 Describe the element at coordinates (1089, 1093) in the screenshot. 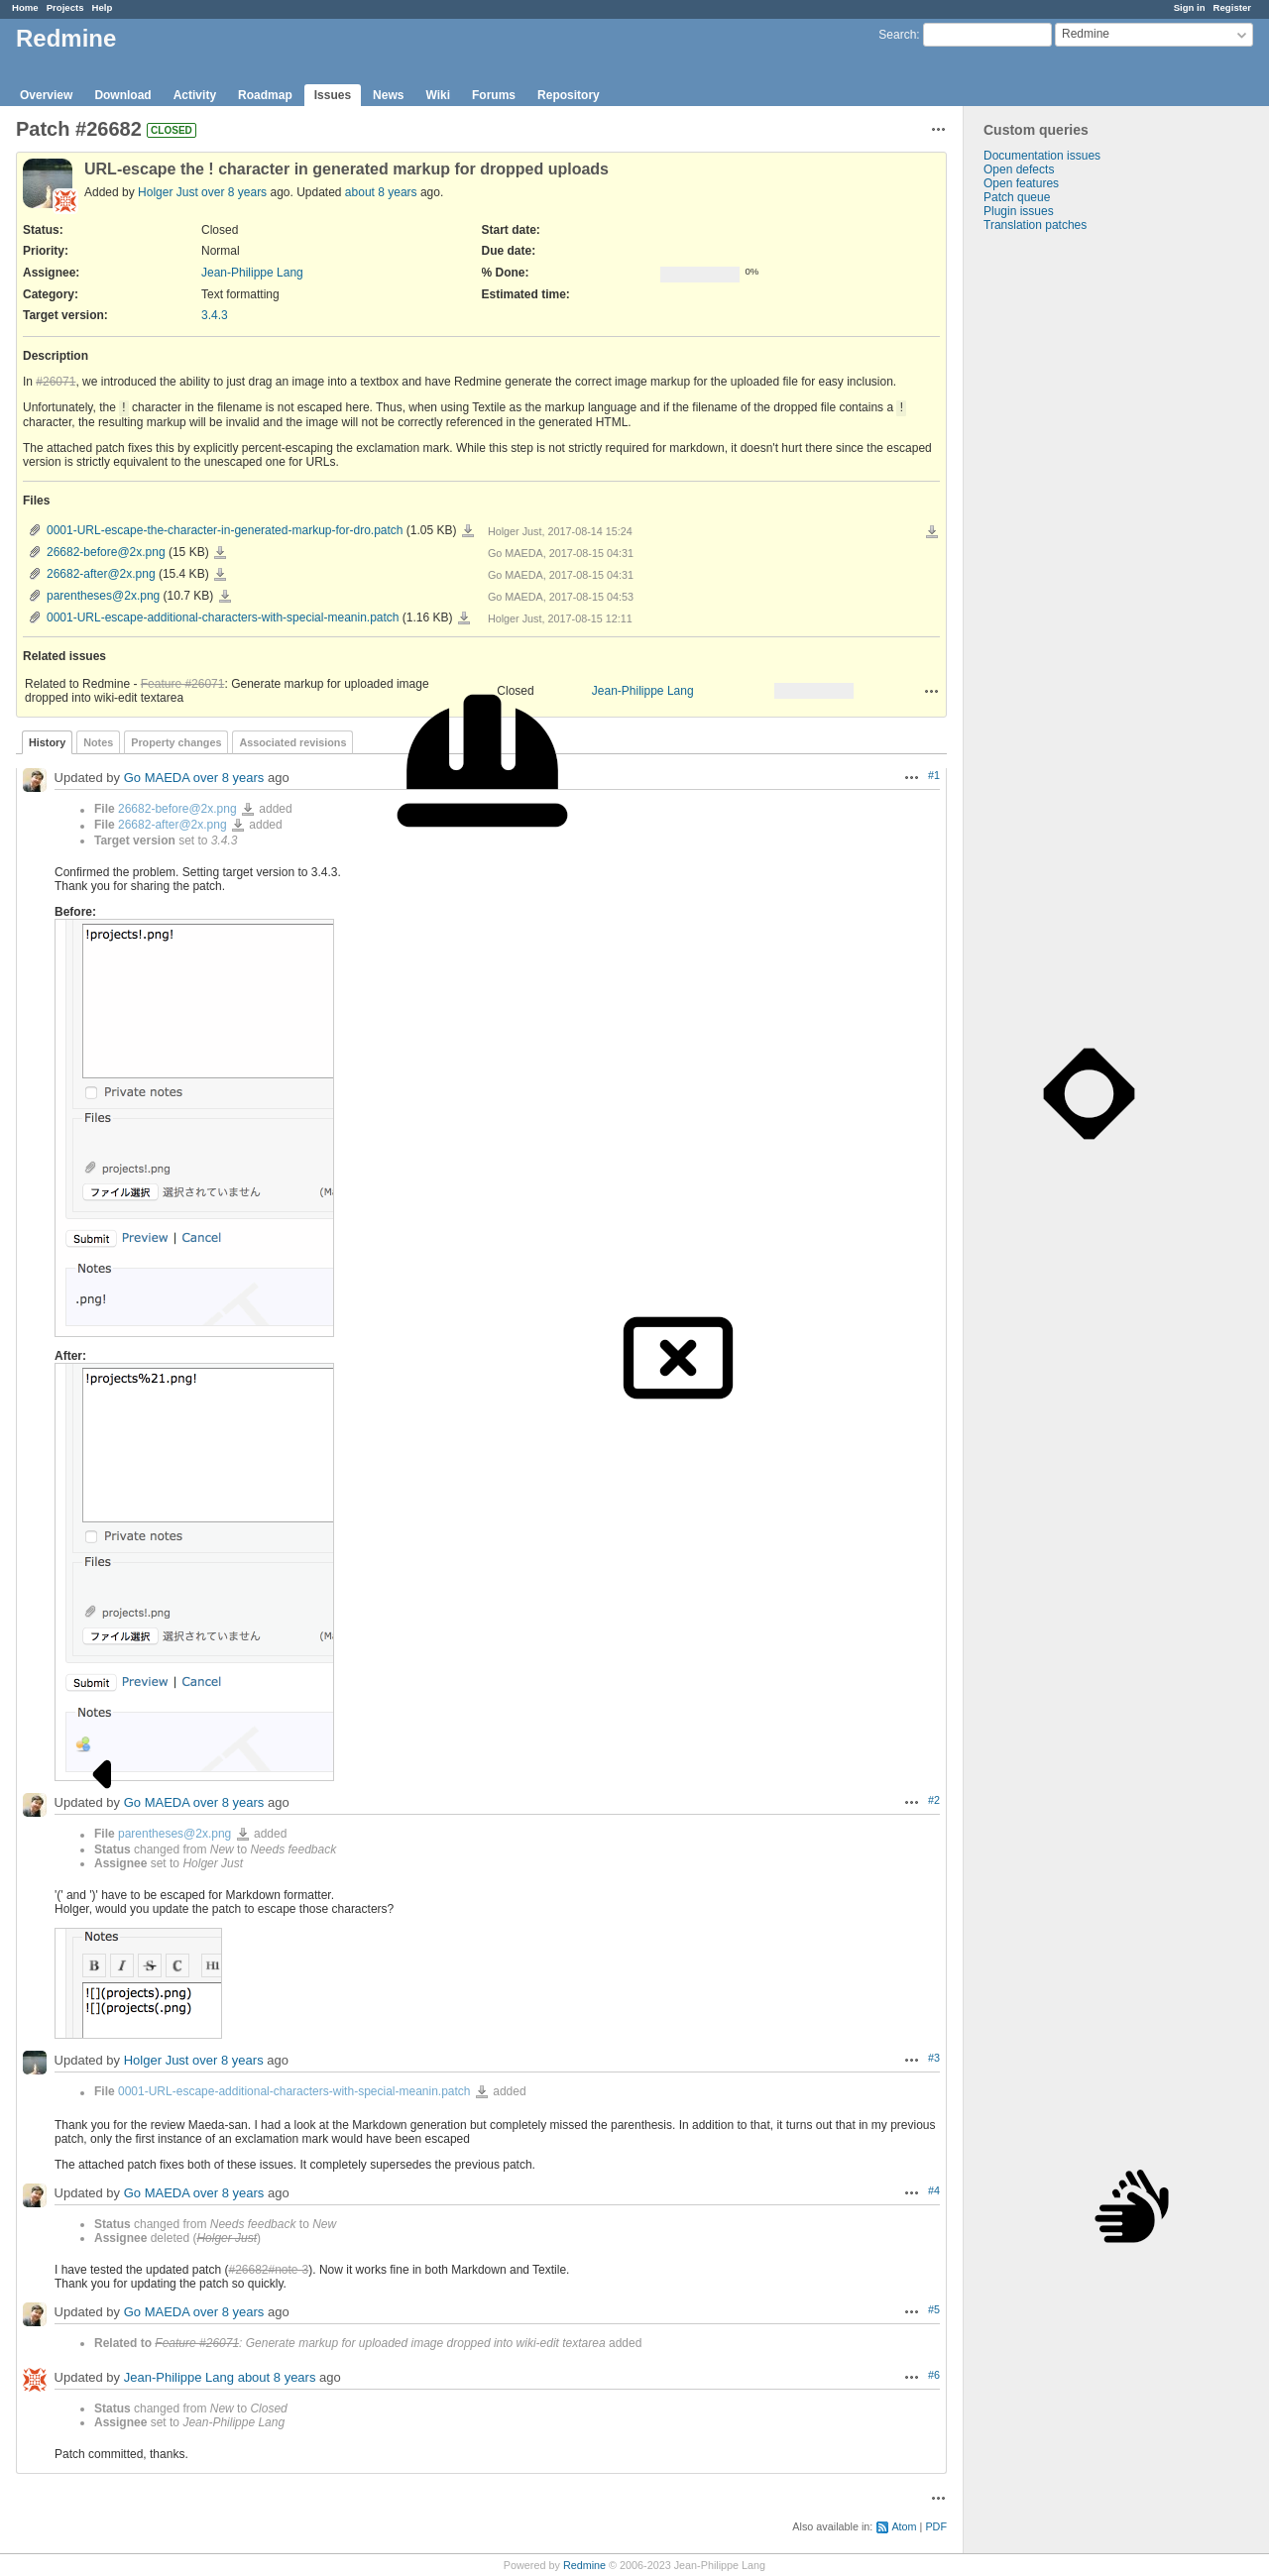

I see `cloudsmith logo` at that location.